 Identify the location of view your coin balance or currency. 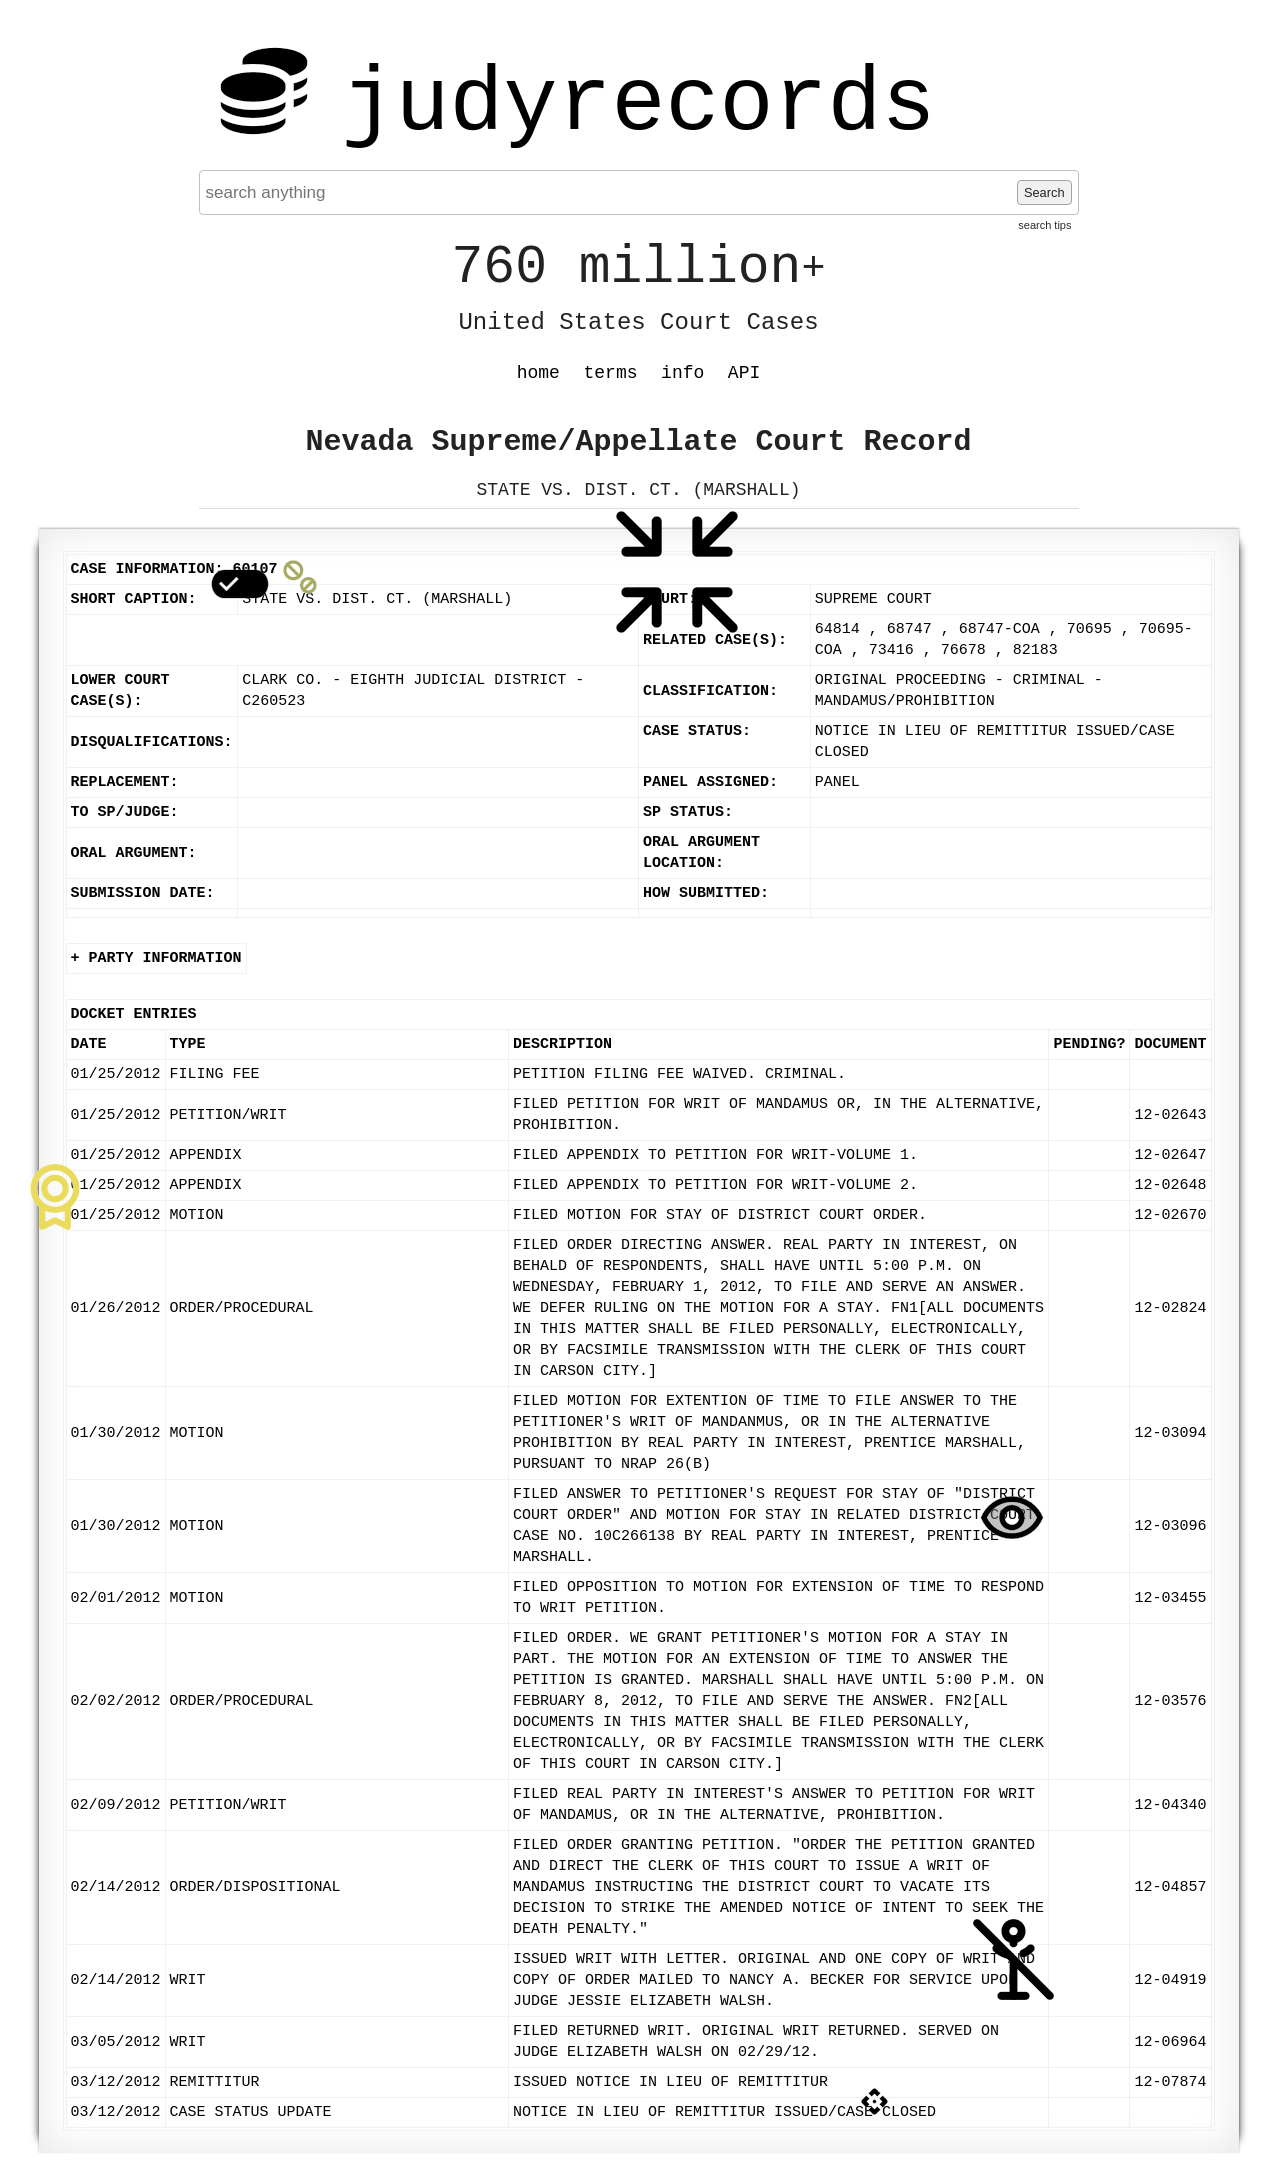
(264, 91).